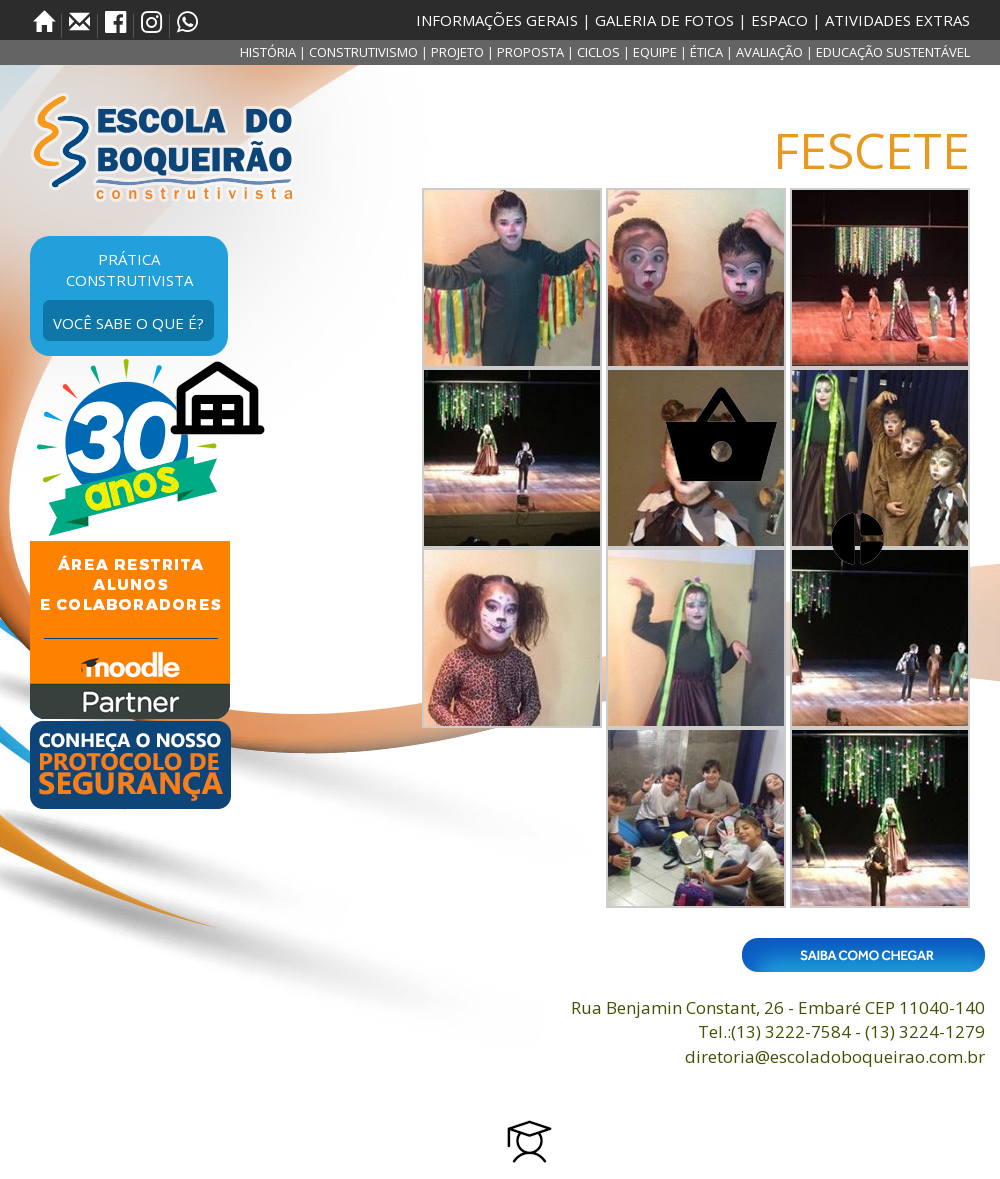  Describe the element at coordinates (217, 402) in the screenshot. I see `access garage or parking settings` at that location.